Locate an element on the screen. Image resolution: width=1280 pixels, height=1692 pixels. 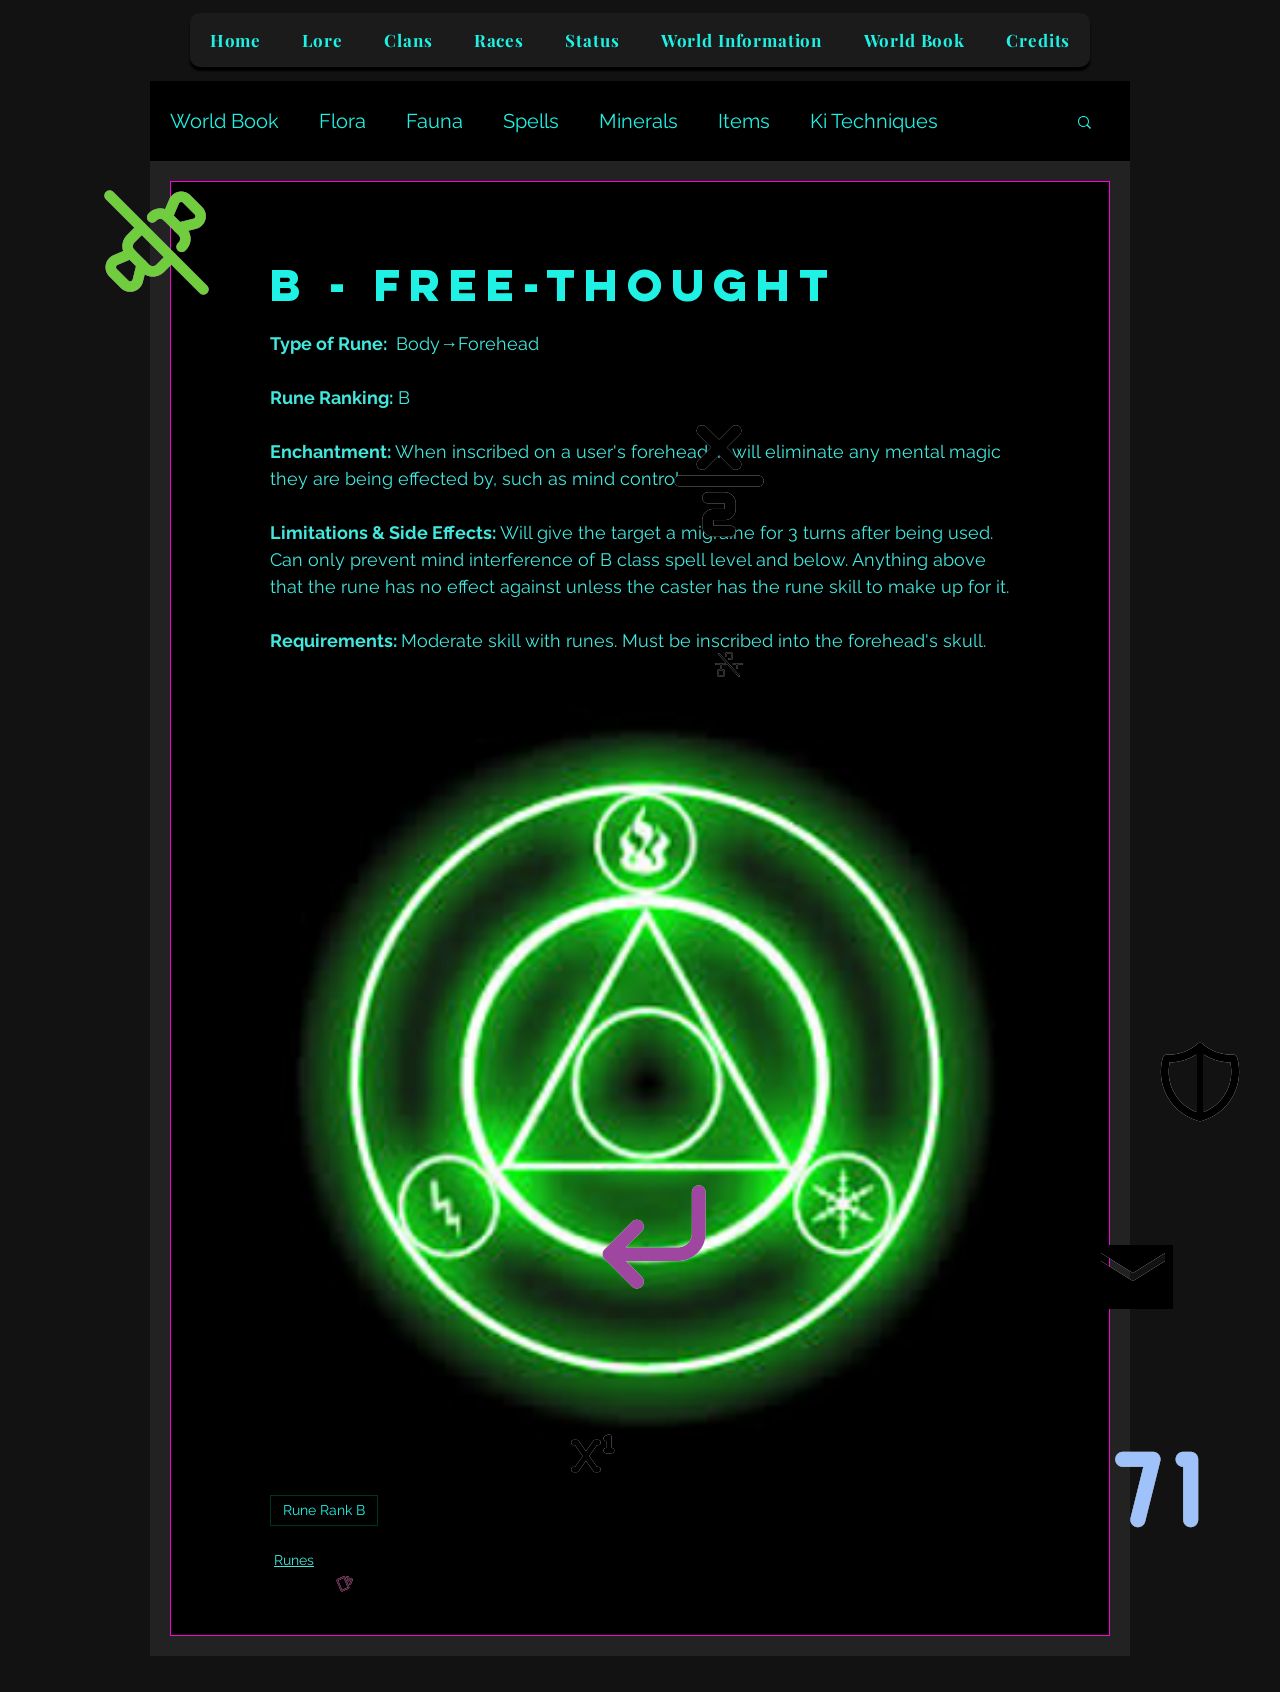
return or enter key action is located at coordinates (657, 1233).